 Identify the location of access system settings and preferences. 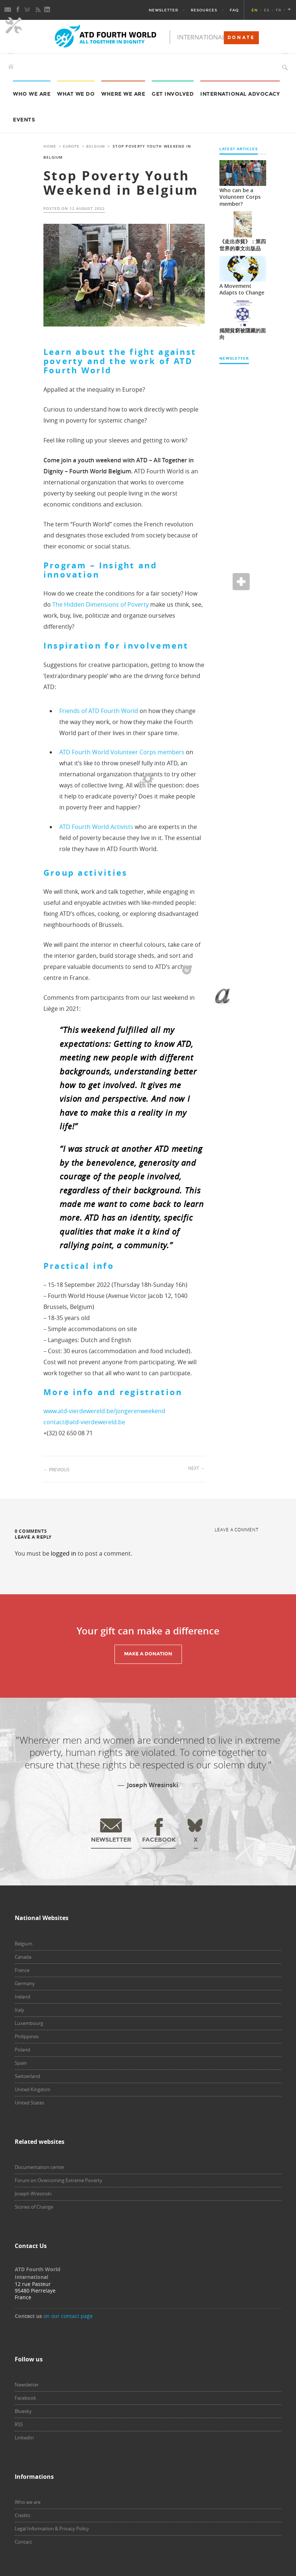
(14, 25).